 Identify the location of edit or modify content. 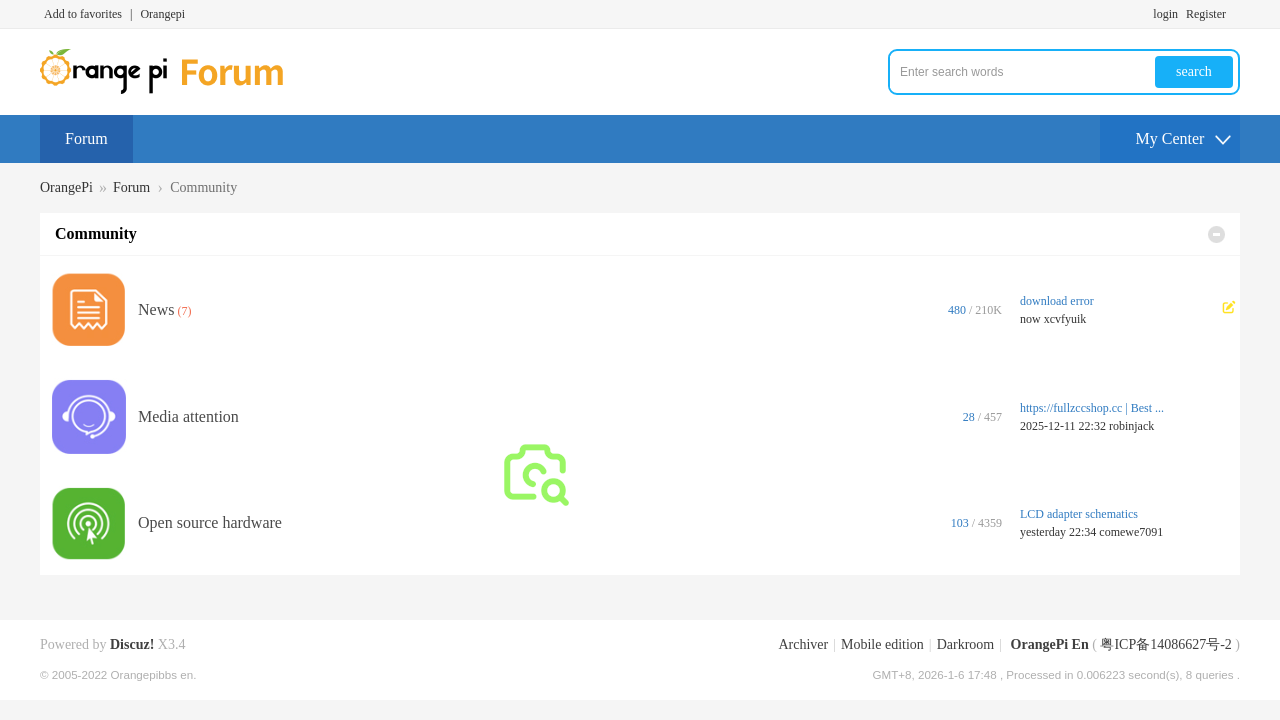
(1229, 307).